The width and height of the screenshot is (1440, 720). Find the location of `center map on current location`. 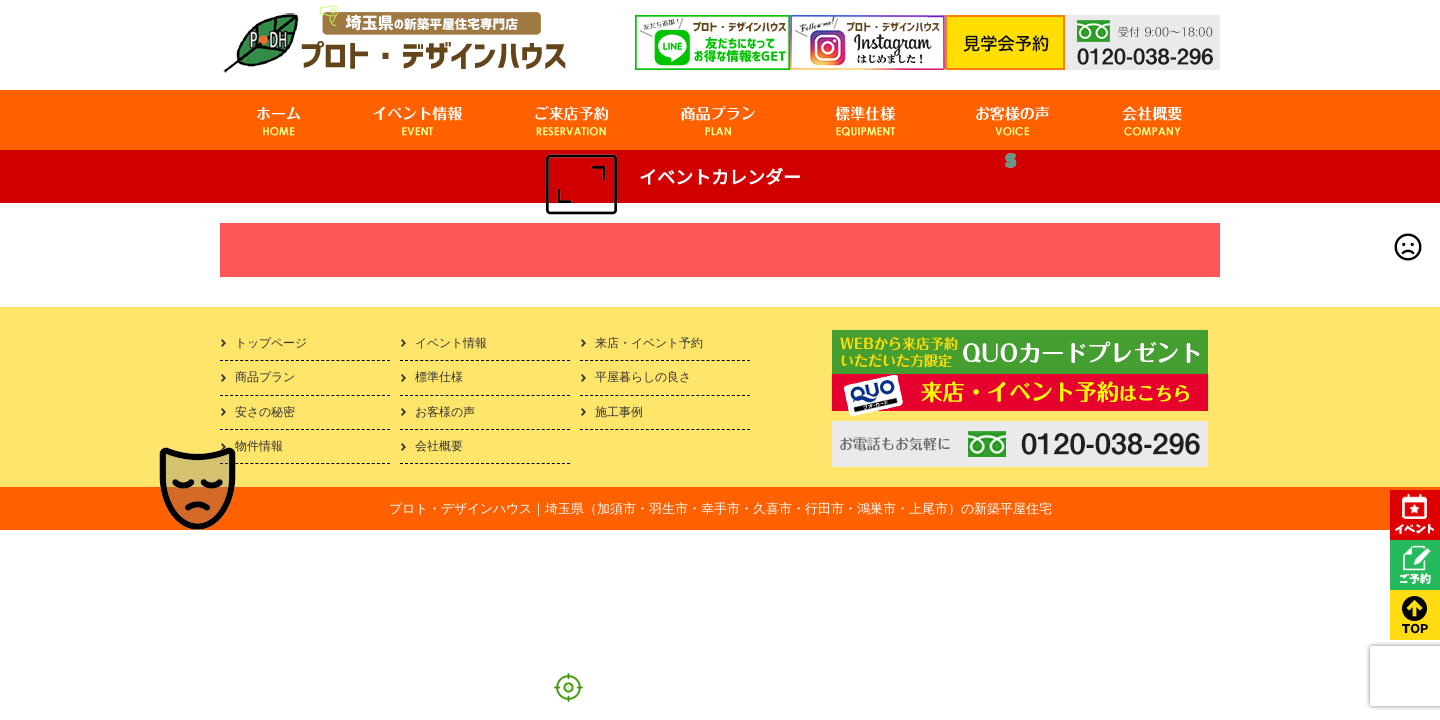

center map on current location is located at coordinates (568, 687).